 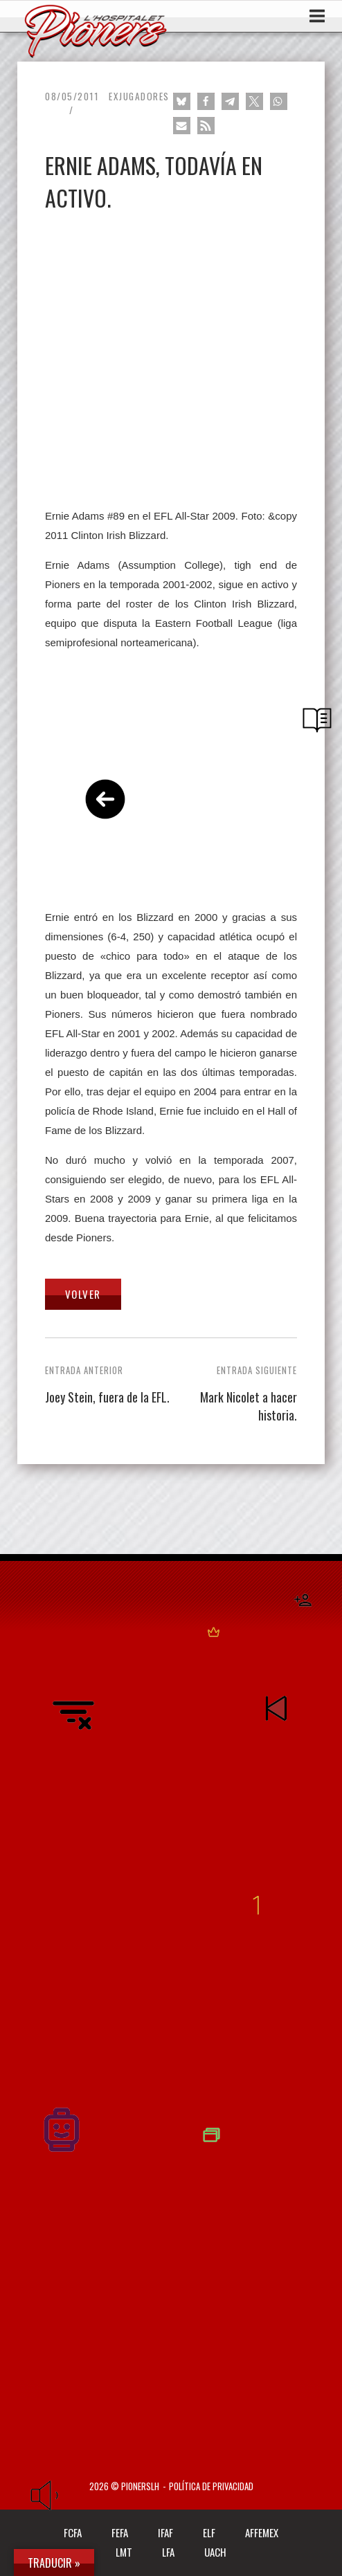 I want to click on skip to previous track, so click(x=276, y=1708).